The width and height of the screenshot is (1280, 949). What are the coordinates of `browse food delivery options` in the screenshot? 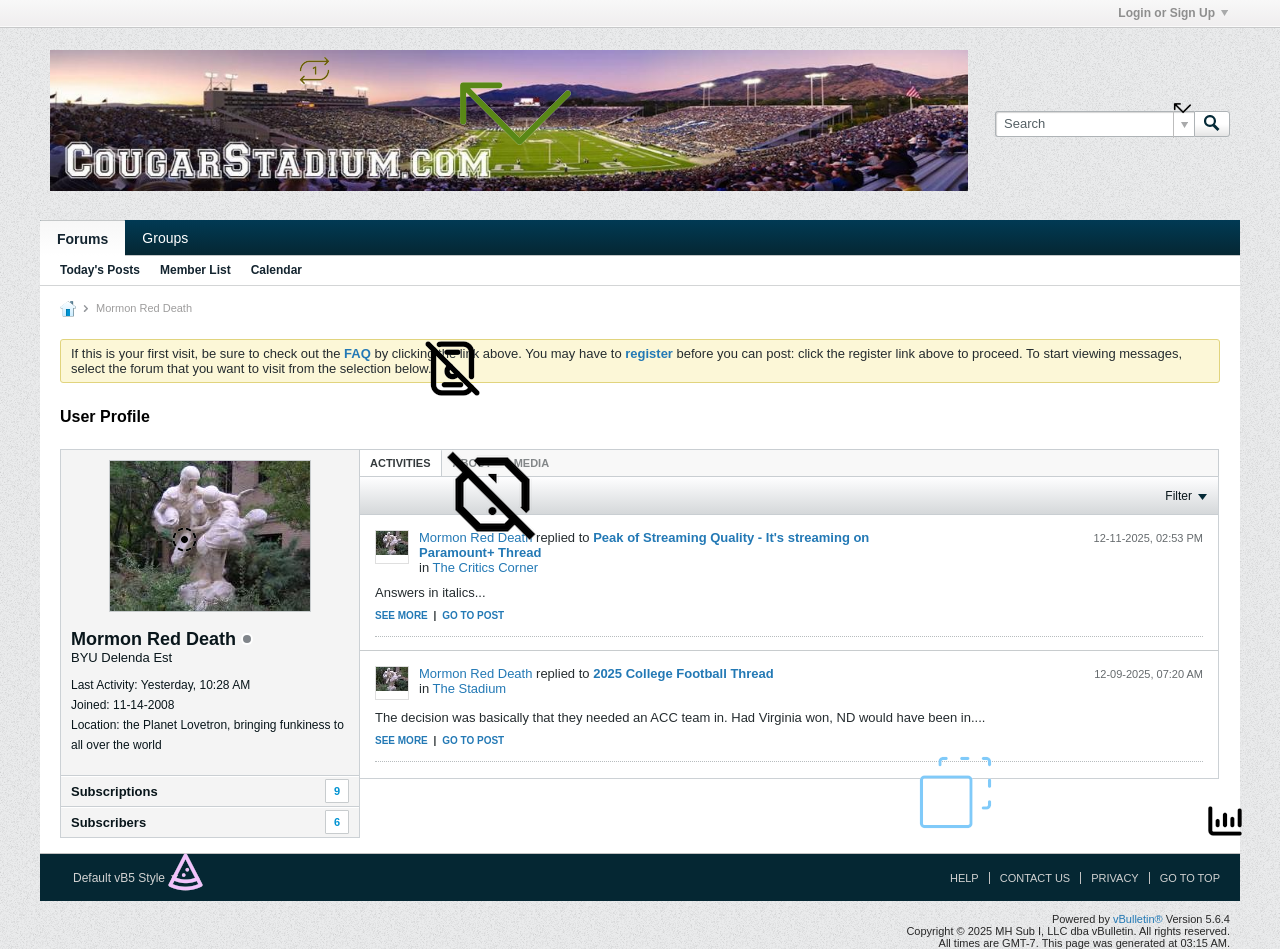 It's located at (185, 871).